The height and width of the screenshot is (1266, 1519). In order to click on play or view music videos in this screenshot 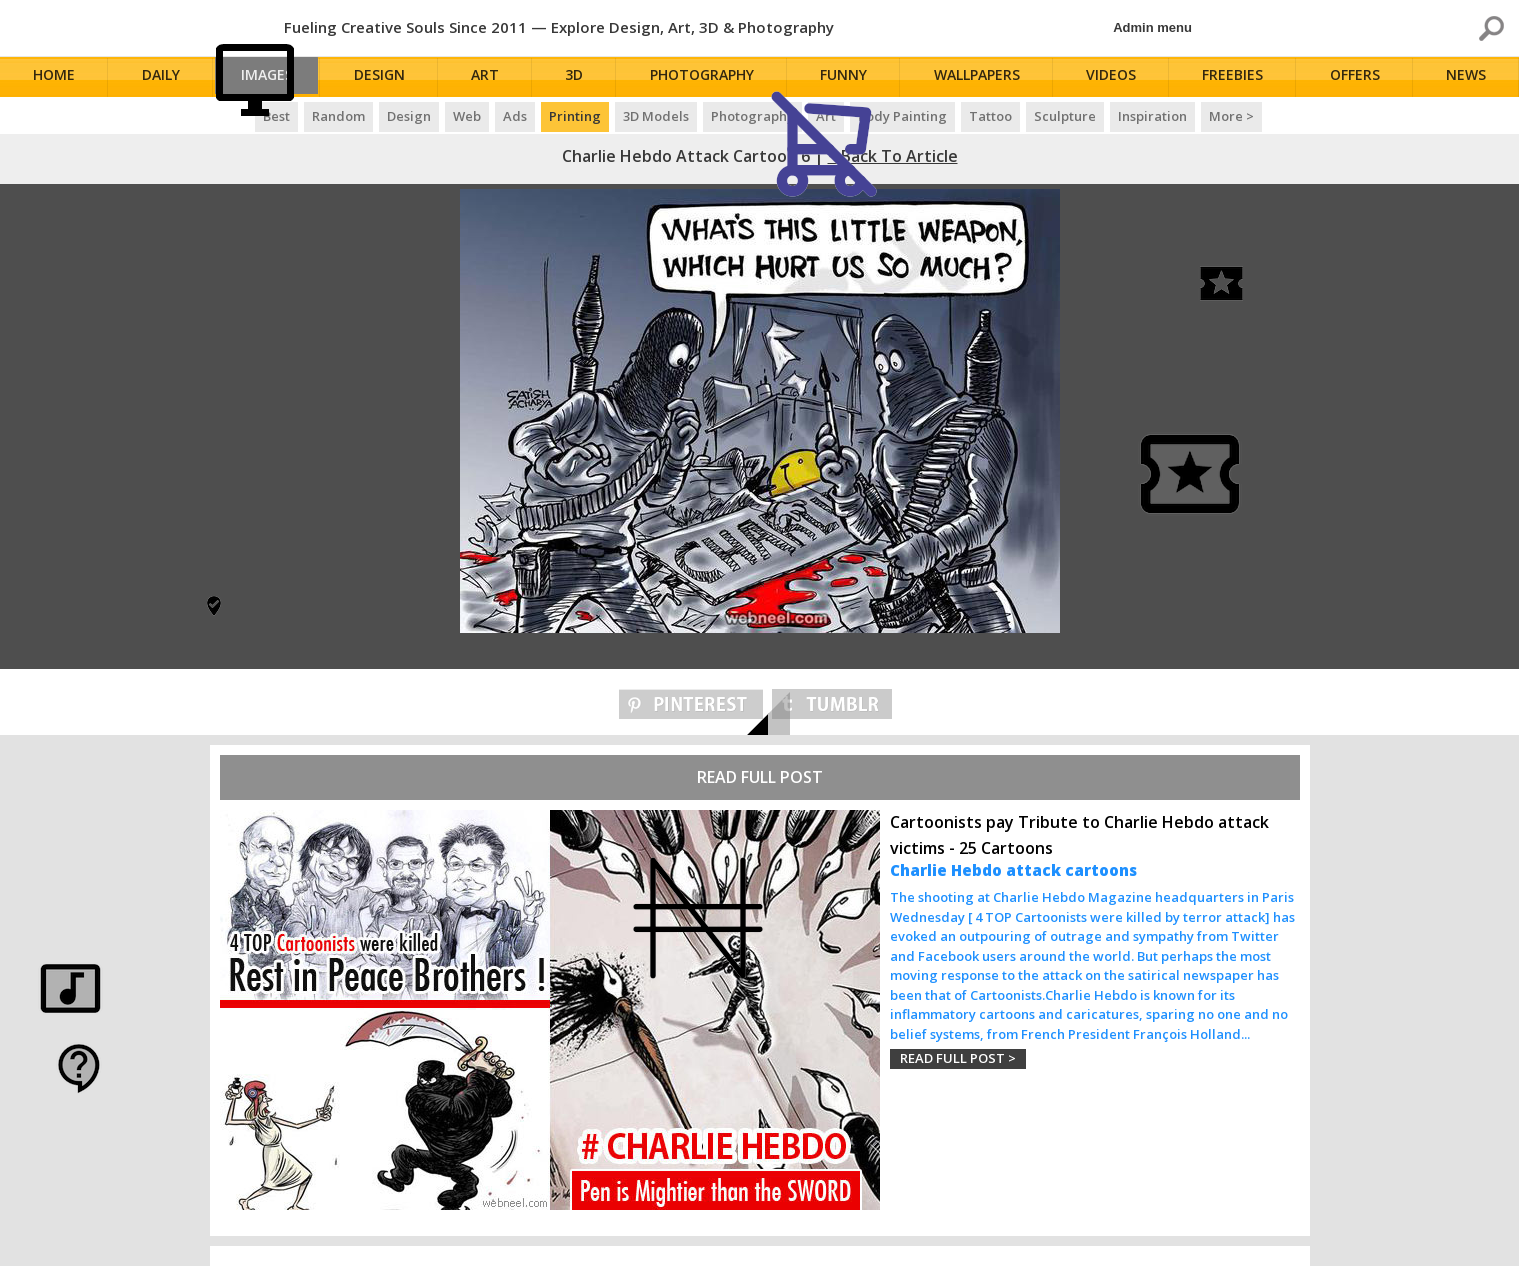, I will do `click(70, 988)`.